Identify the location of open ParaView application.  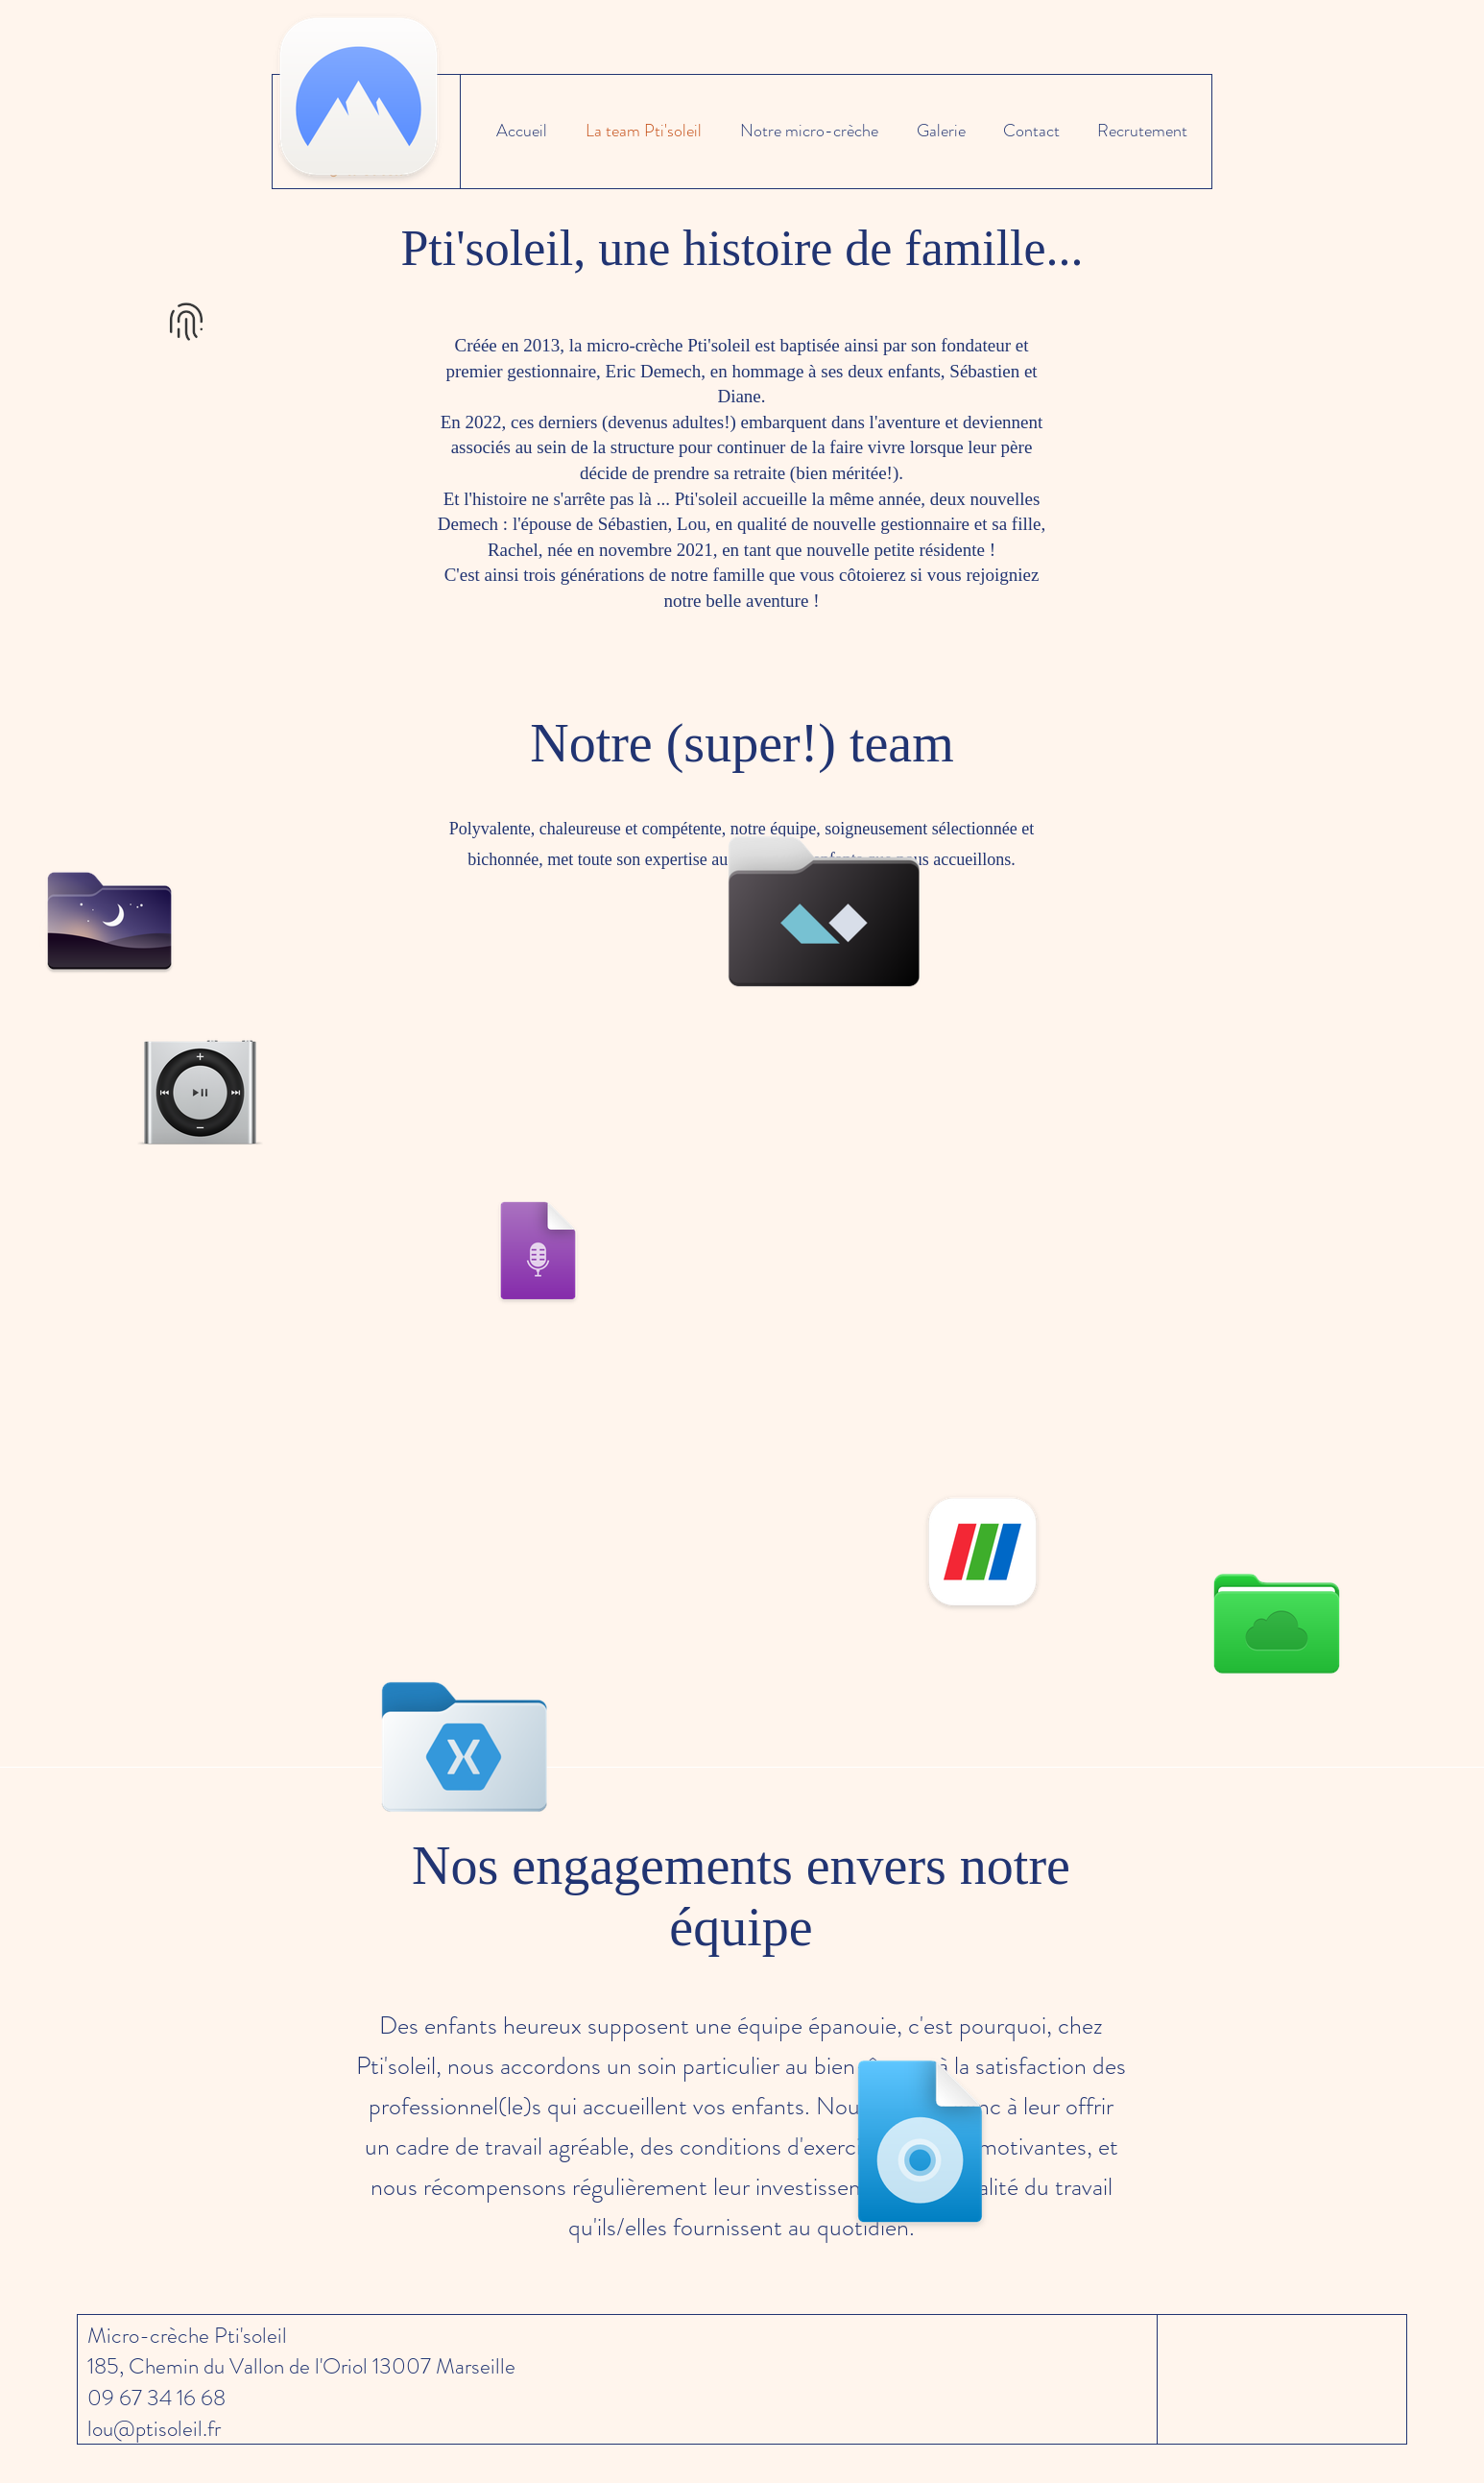
(982, 1553).